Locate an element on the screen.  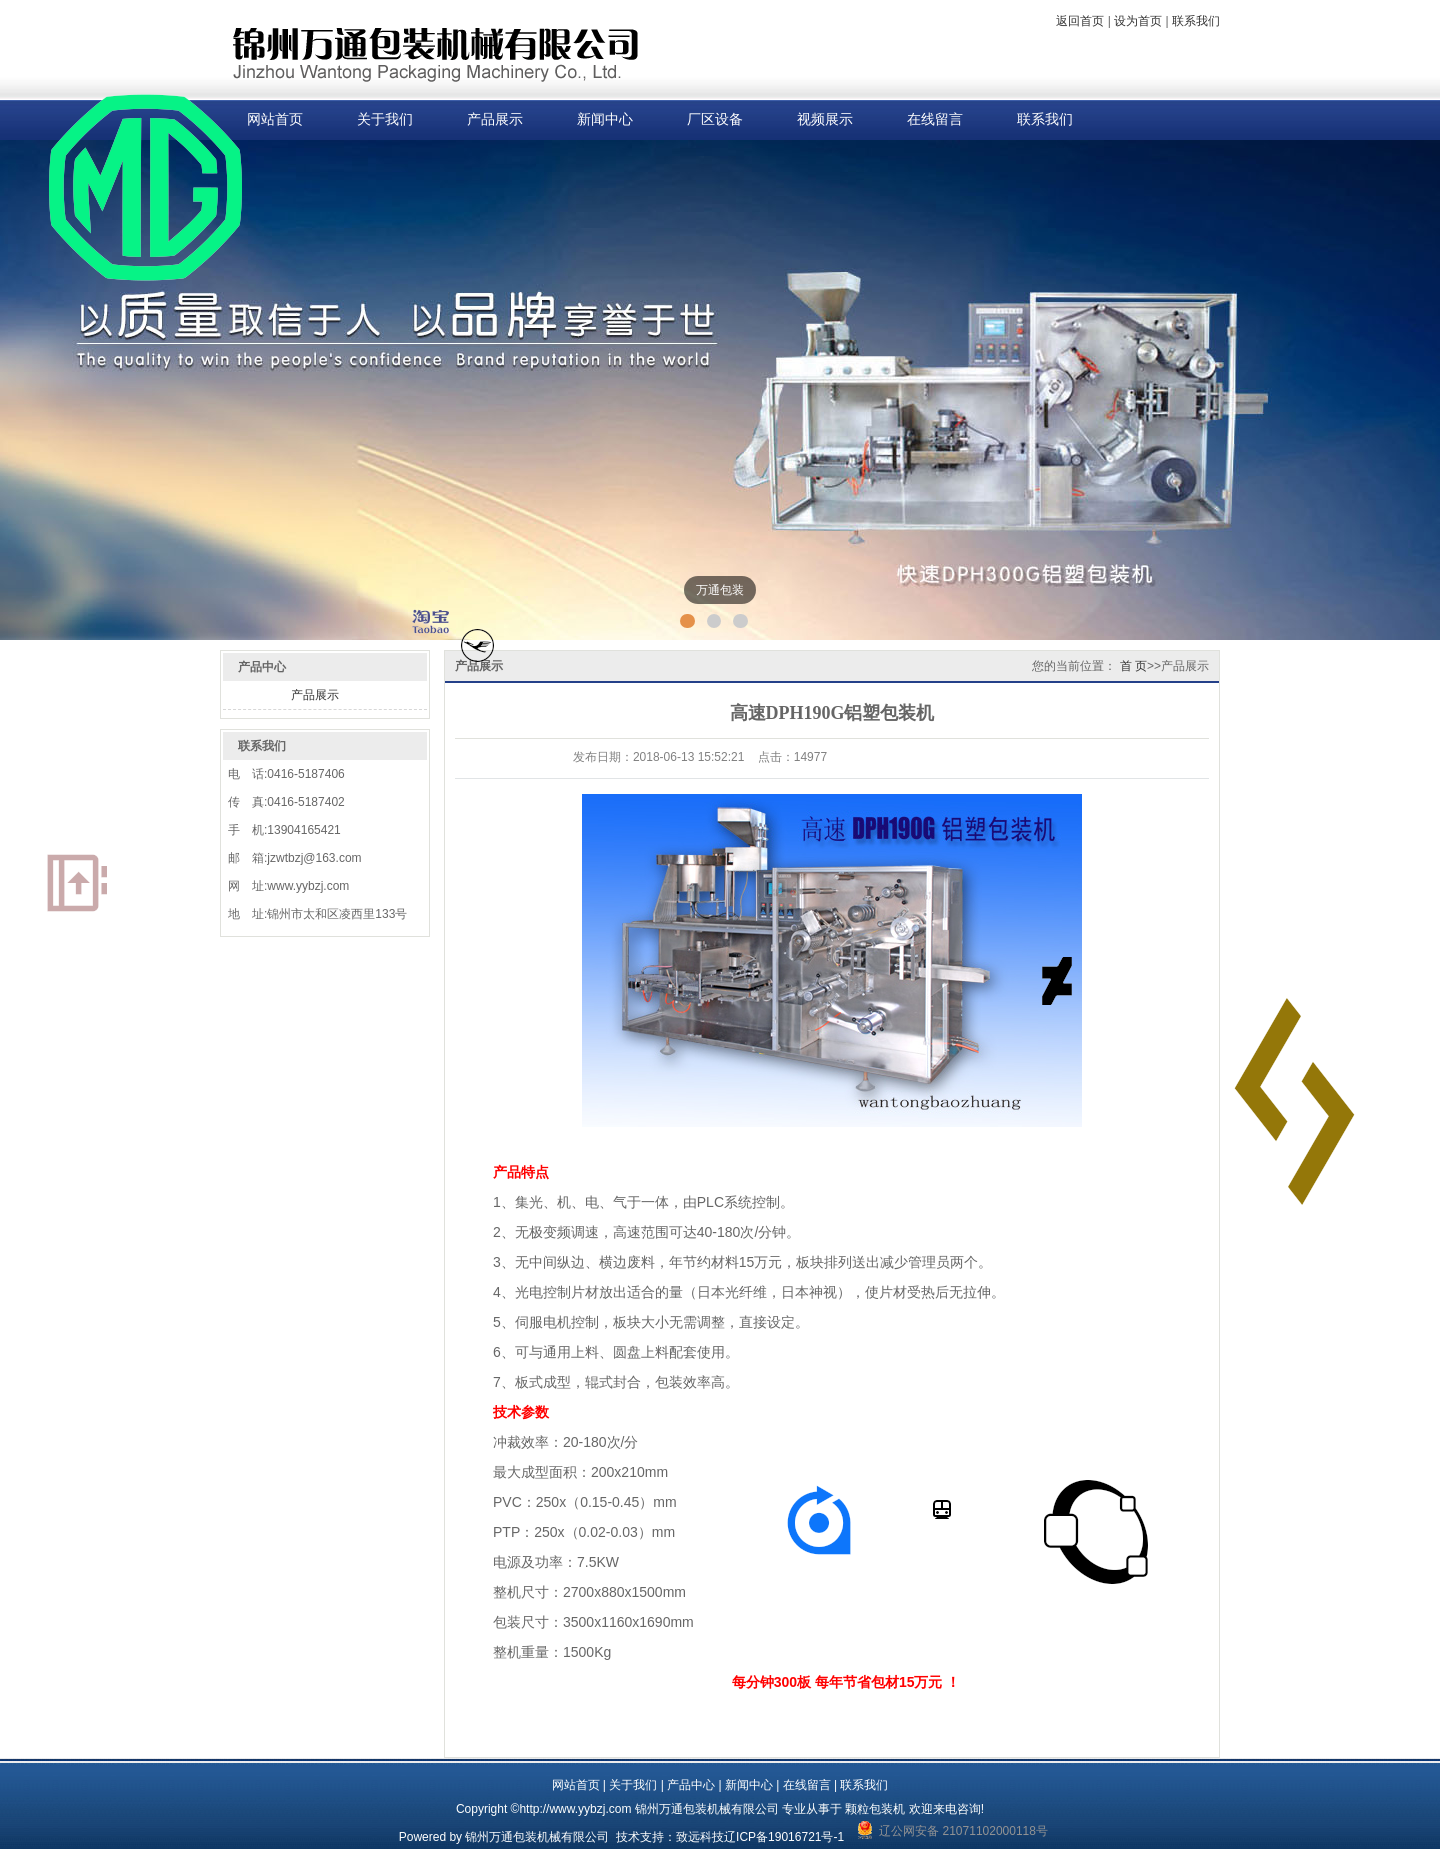
access Lufthansa airline services is located at coordinates (477, 645).